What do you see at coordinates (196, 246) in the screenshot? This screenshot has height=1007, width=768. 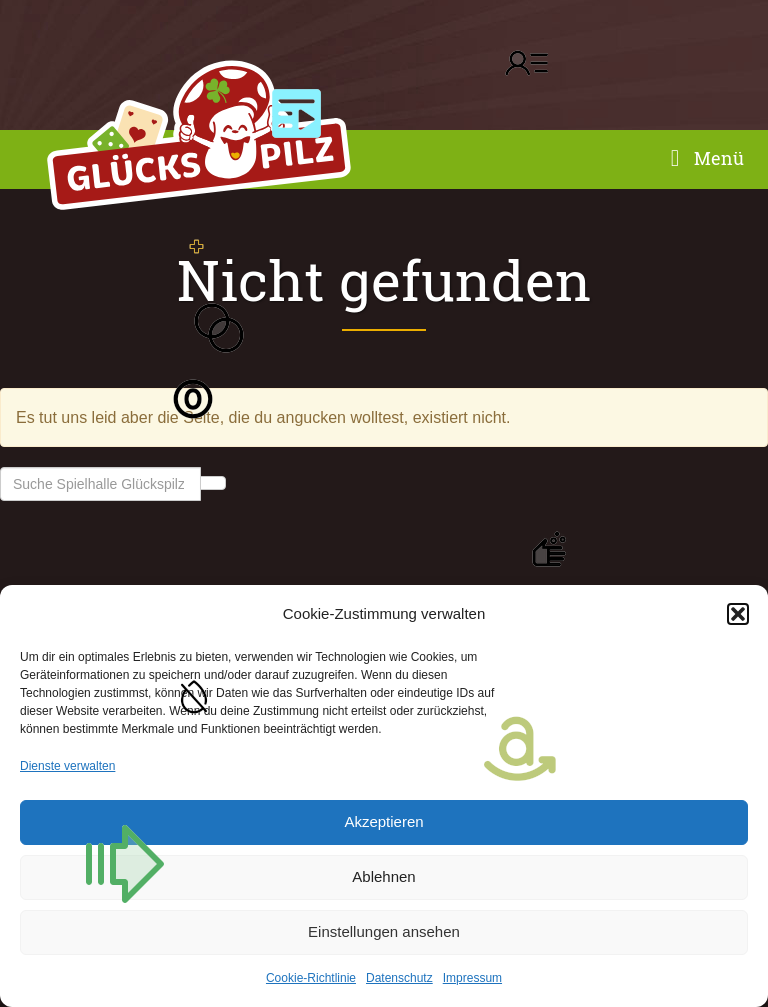 I see `access health or medical features` at bounding box center [196, 246].